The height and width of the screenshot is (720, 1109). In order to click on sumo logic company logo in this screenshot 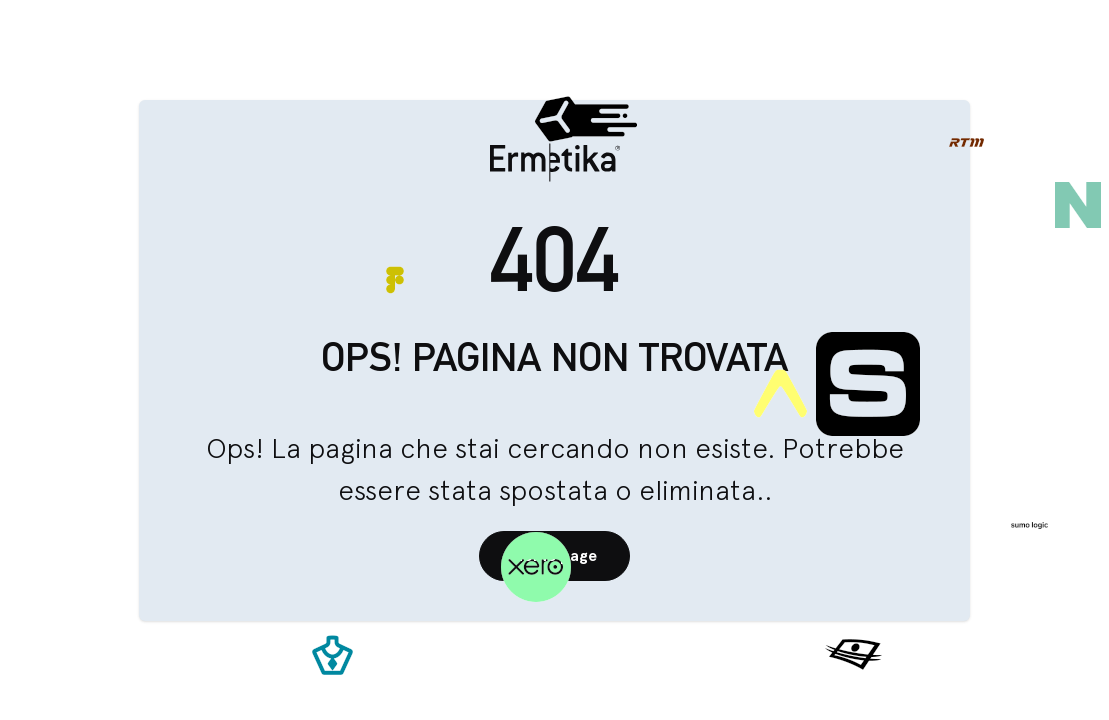, I will do `click(1029, 525)`.